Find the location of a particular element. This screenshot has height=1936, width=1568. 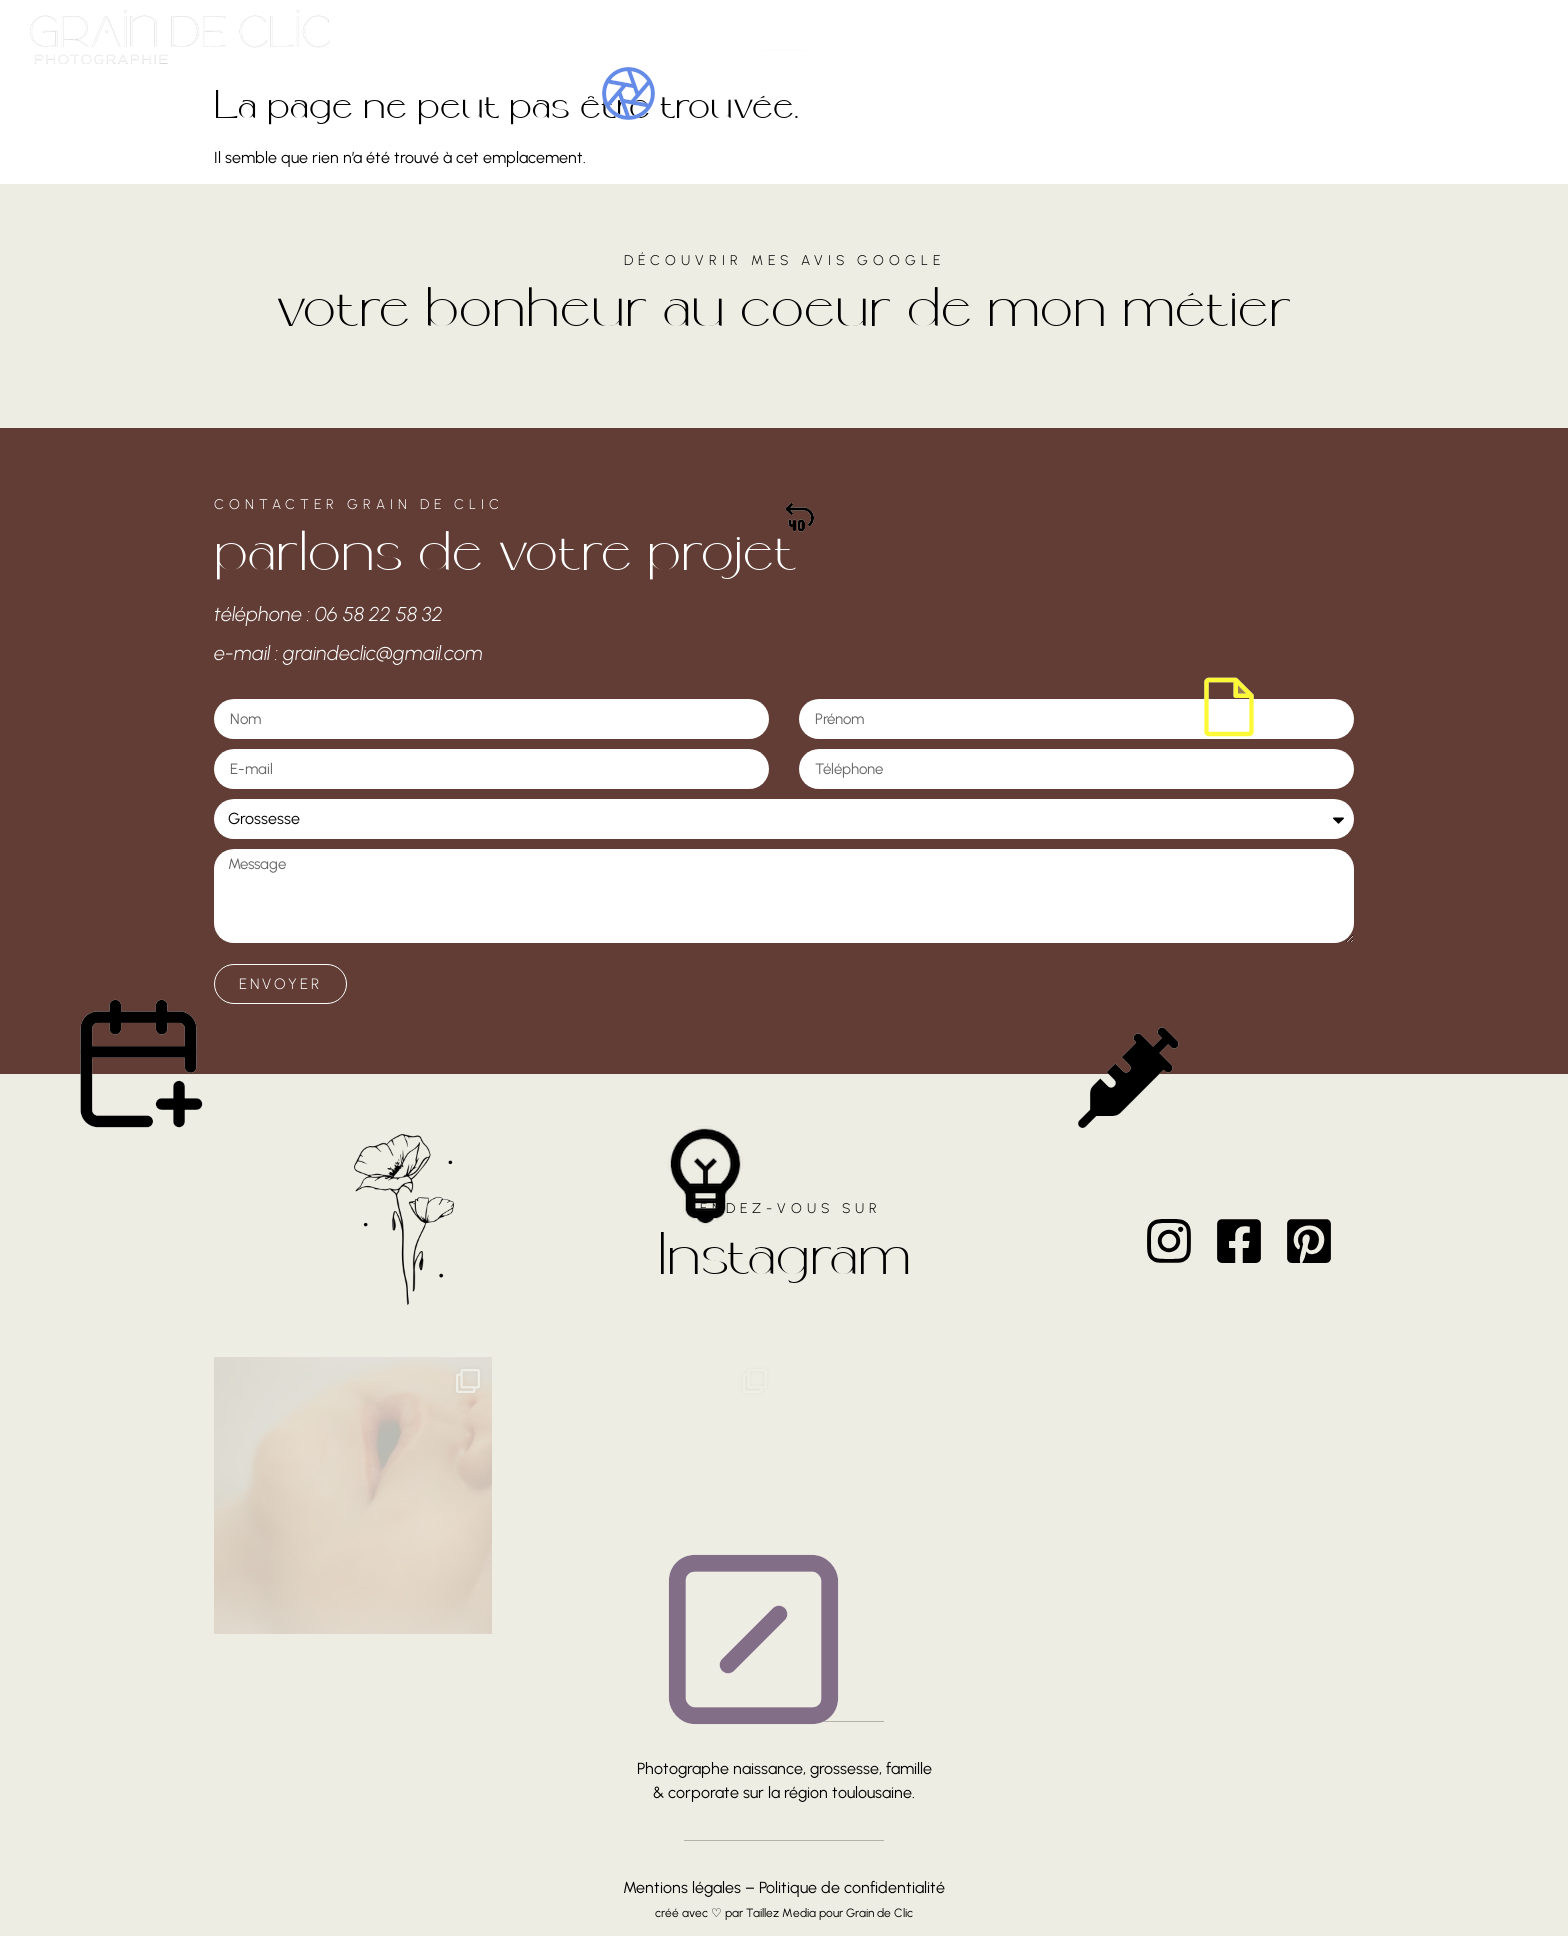

adjust camera aperture settings is located at coordinates (628, 93).